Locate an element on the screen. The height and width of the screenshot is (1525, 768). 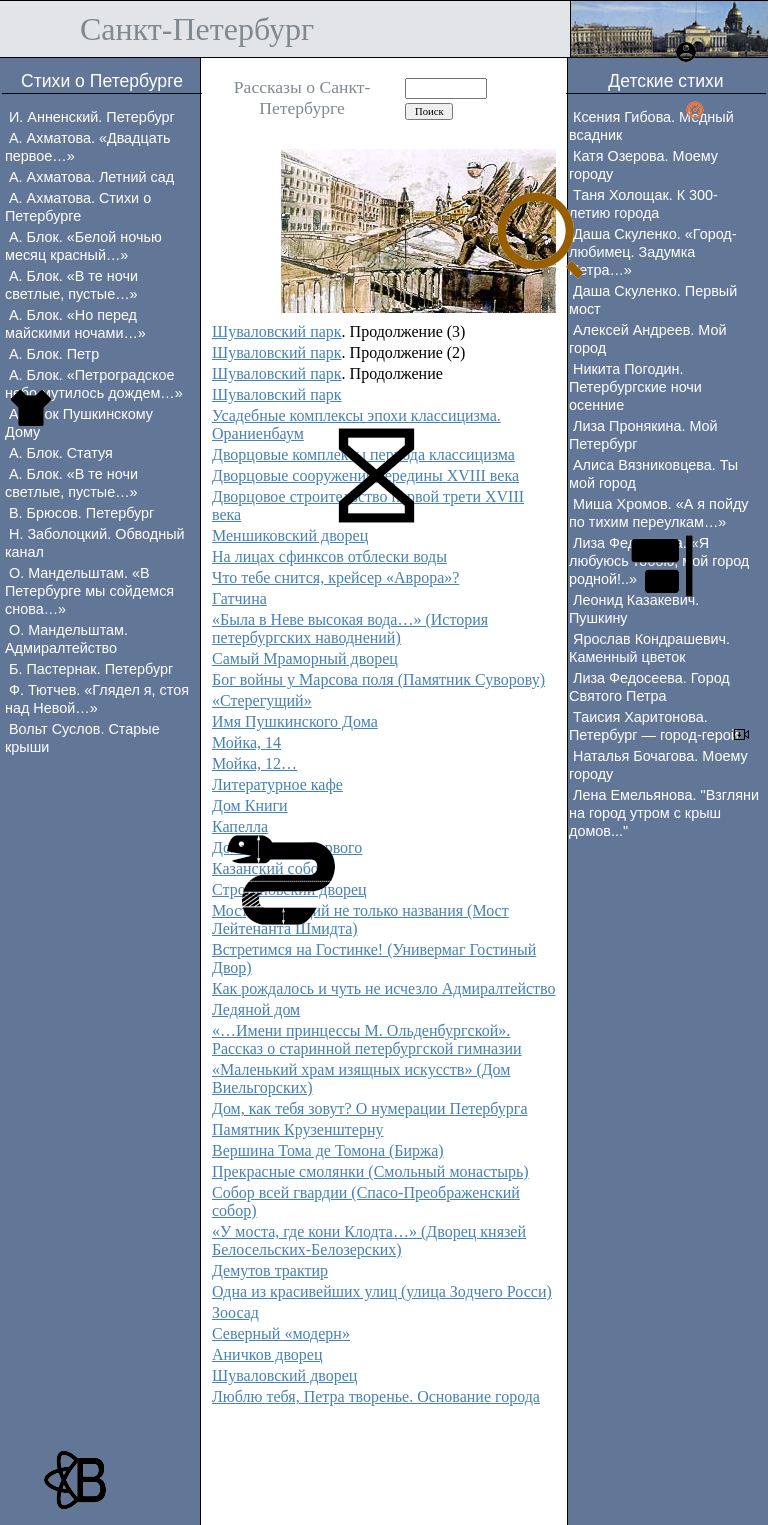
react-bootstrap framework logo is located at coordinates (75, 1480).